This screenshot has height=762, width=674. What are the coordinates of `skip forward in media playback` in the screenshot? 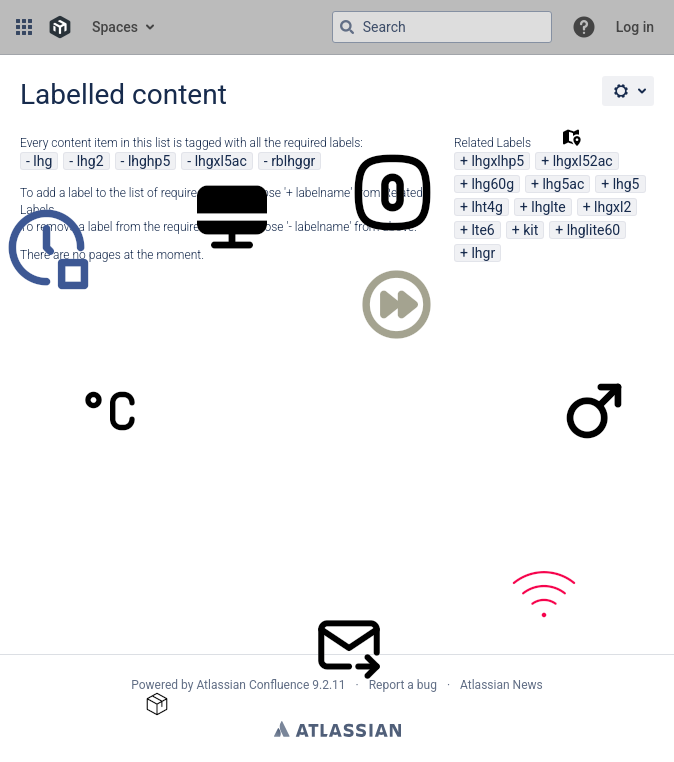 It's located at (396, 304).